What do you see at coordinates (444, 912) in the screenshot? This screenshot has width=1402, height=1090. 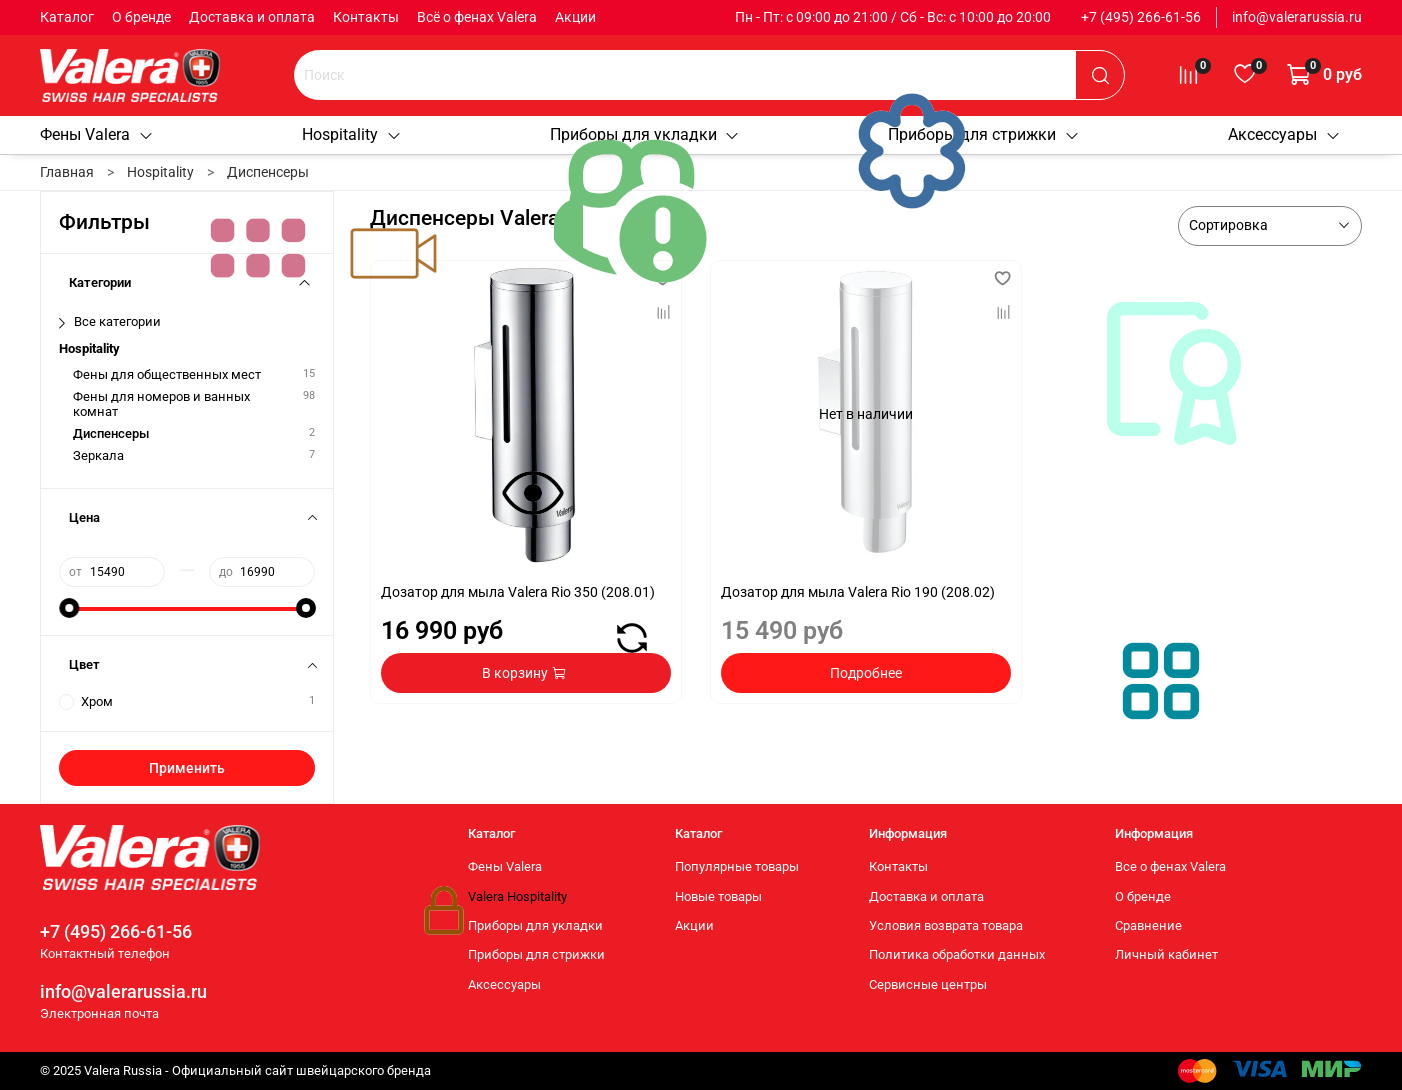 I see `indicates a locked or secure item` at bounding box center [444, 912].